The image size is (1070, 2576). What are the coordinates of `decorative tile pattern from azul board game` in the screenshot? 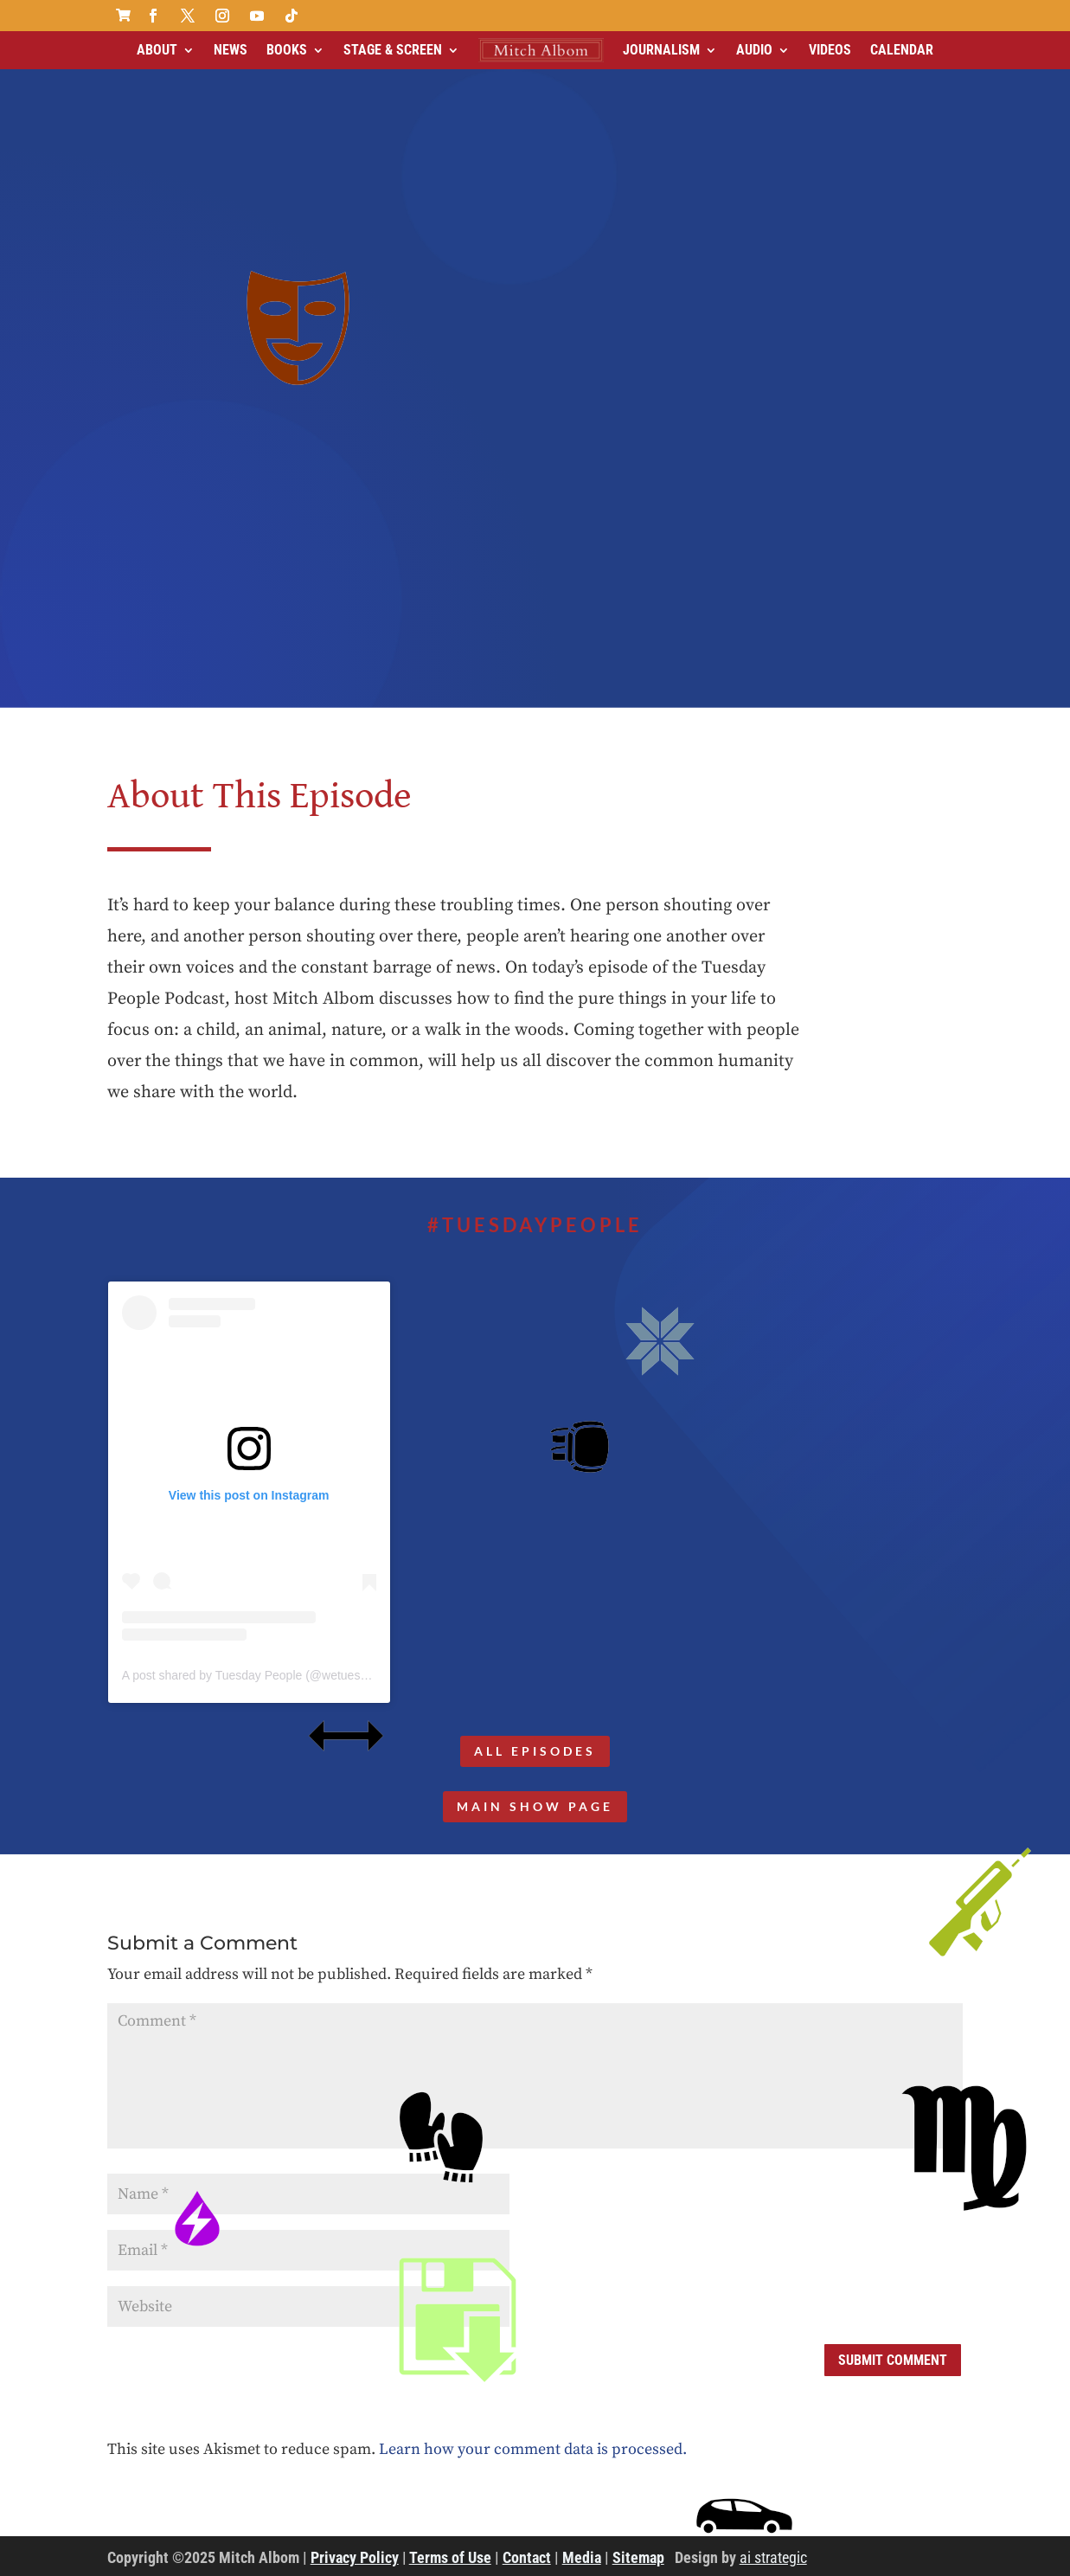 It's located at (660, 1341).